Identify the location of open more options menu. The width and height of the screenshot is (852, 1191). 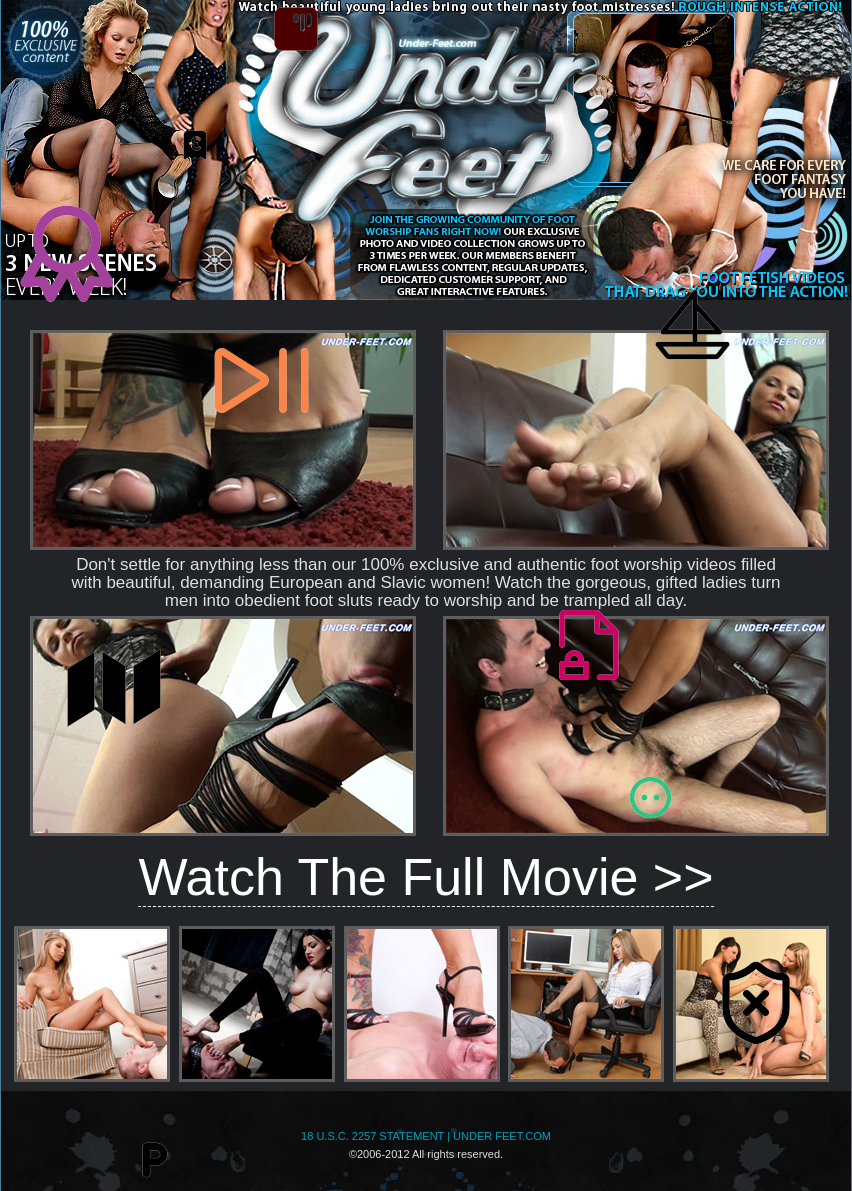
(650, 797).